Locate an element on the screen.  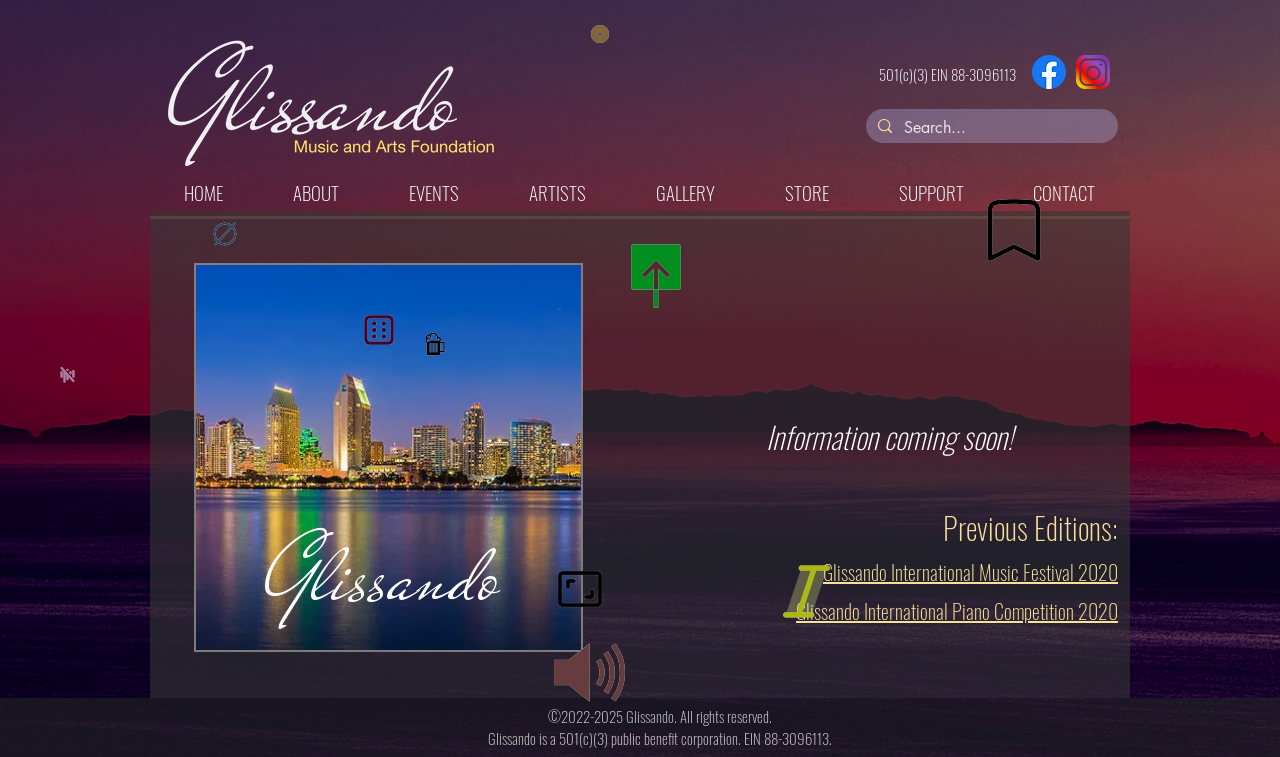
apply italic formatting to selected text is located at coordinates (806, 591).